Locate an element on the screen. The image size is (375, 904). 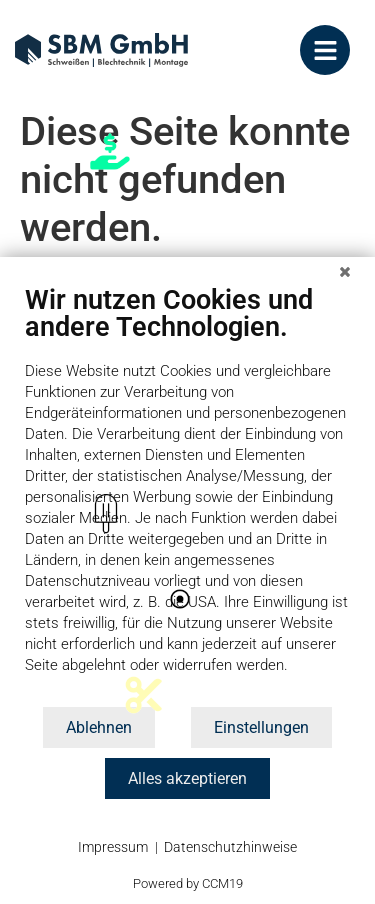
cut selected content is located at coordinates (144, 695).